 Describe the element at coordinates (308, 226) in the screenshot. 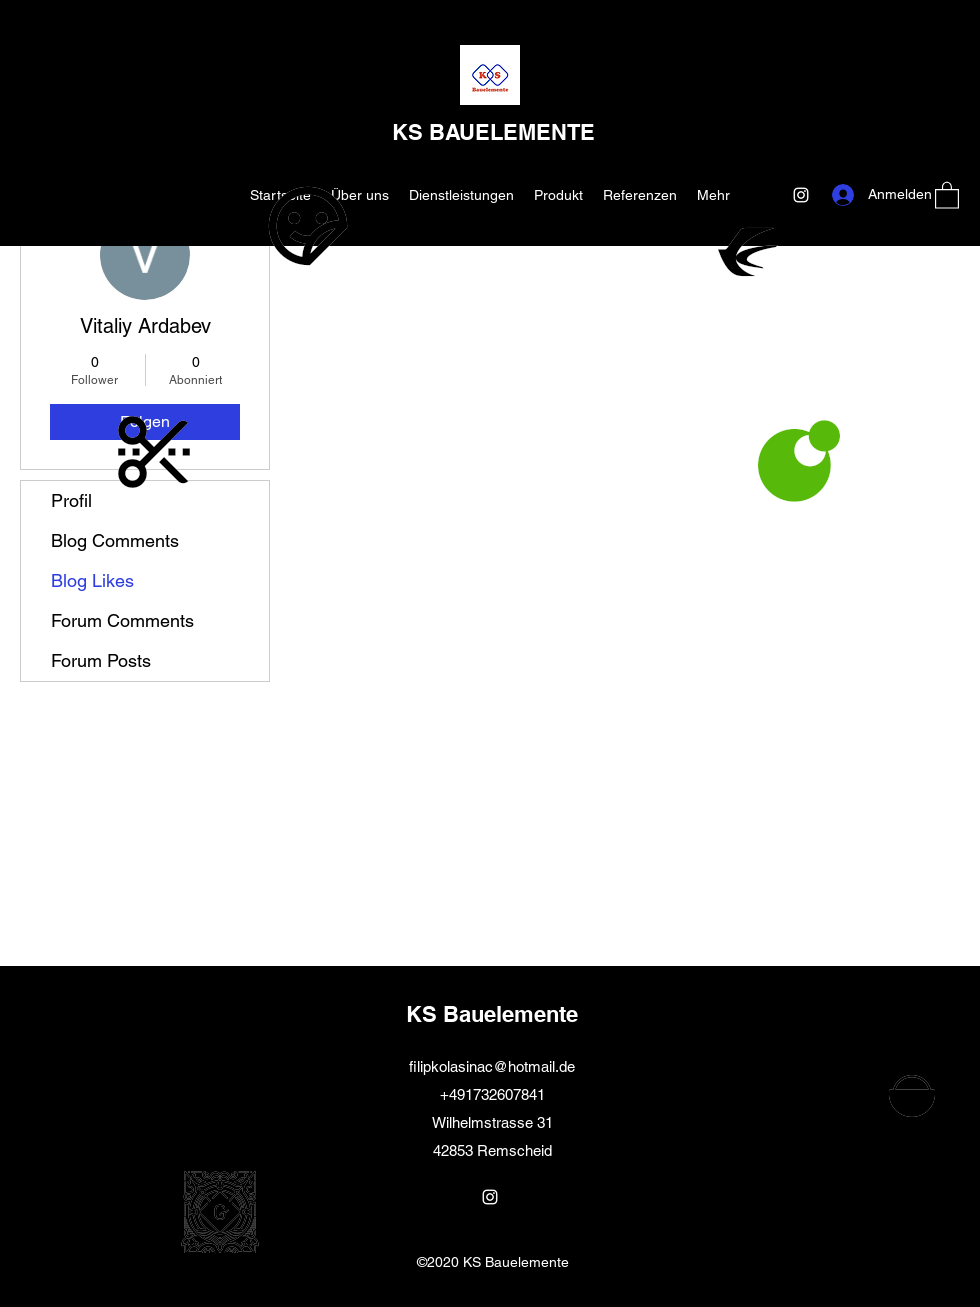

I see `add a sticker to your message` at that location.